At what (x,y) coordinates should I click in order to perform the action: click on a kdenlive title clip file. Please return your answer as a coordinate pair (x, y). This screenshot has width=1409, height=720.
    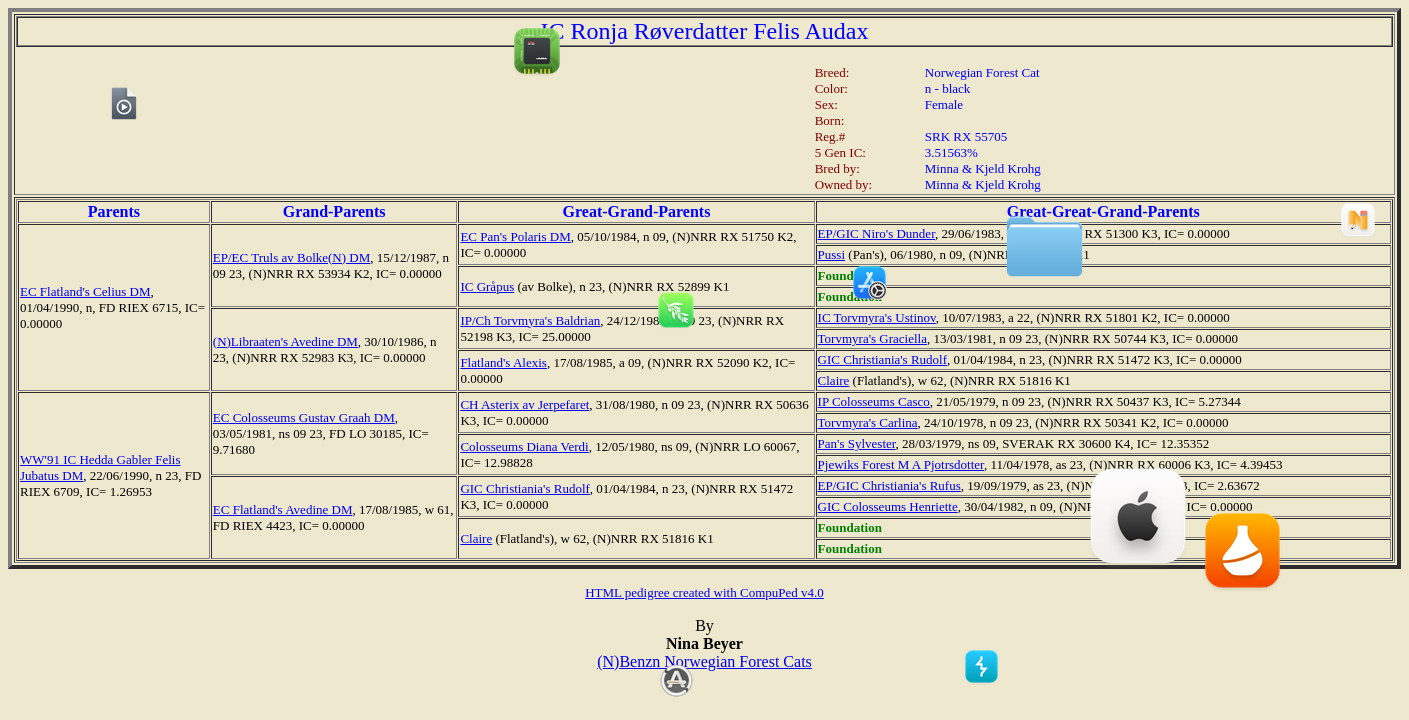
    Looking at the image, I should click on (124, 104).